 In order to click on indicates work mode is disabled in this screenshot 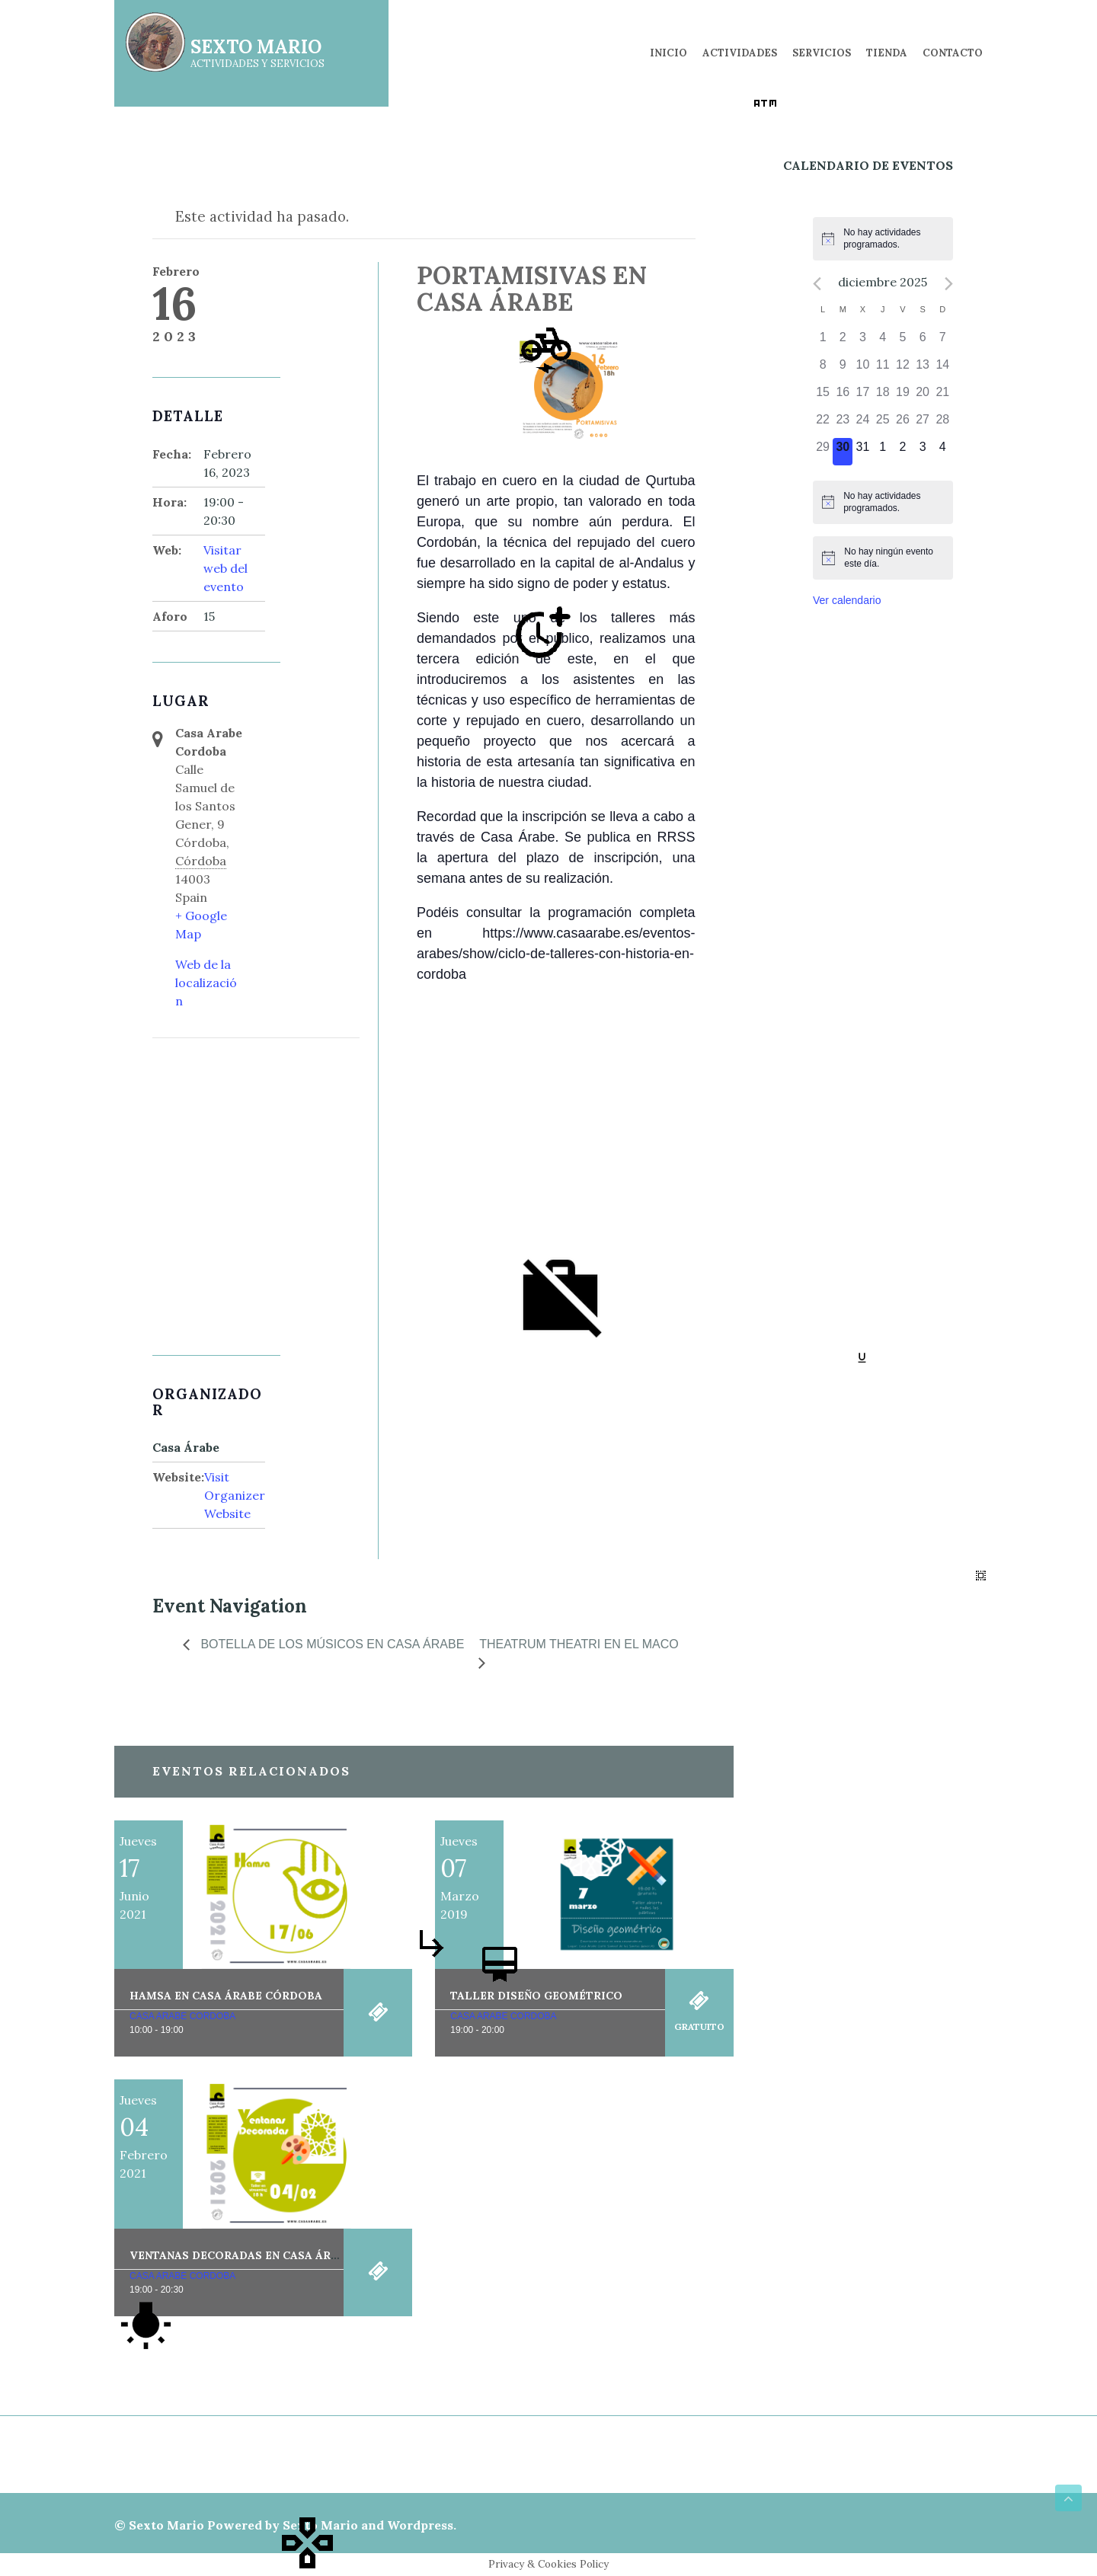, I will do `click(560, 1296)`.